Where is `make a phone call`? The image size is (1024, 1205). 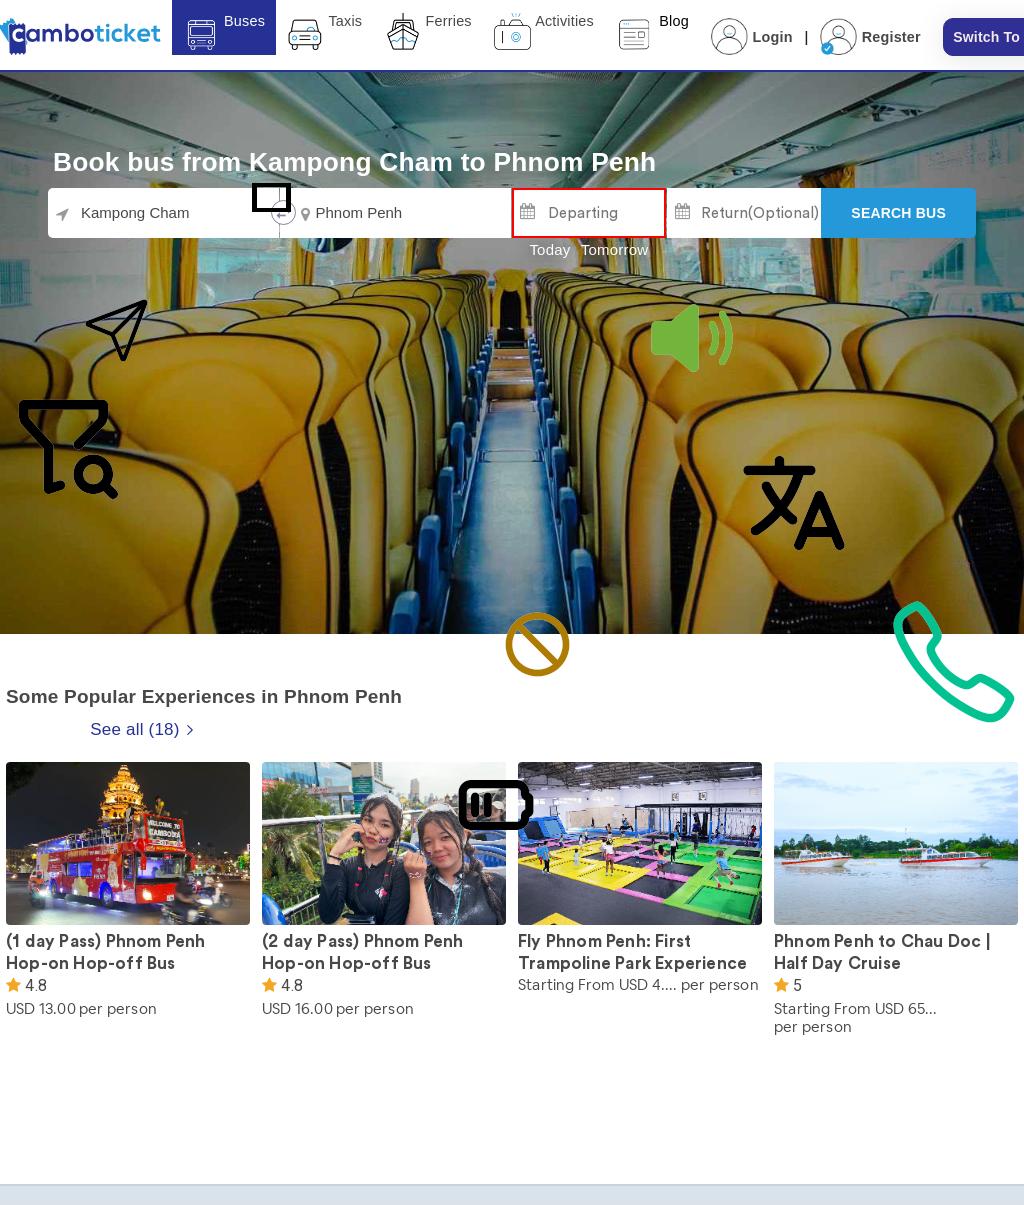 make a phone call is located at coordinates (954, 662).